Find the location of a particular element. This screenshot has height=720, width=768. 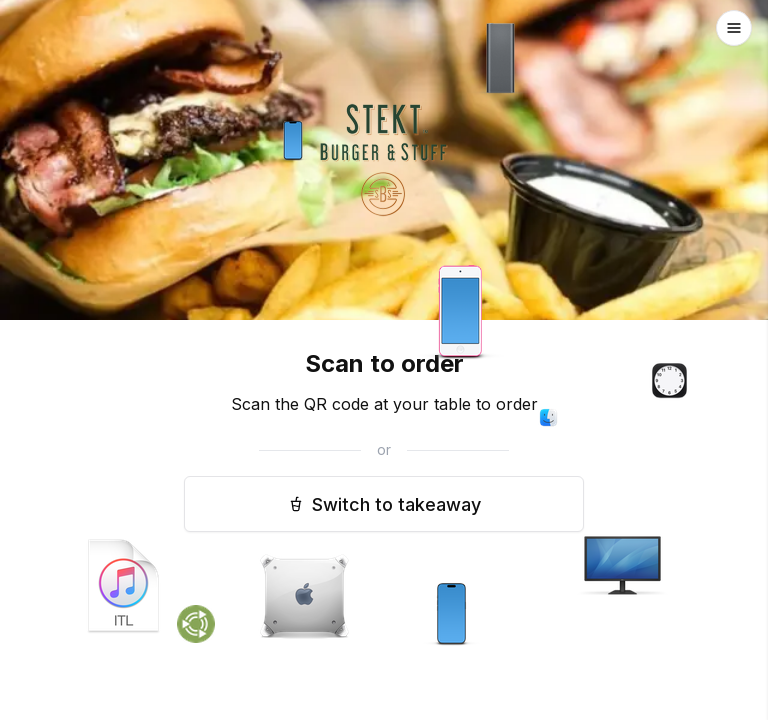

represents a connected power mac g4 computer on the network is located at coordinates (304, 594).